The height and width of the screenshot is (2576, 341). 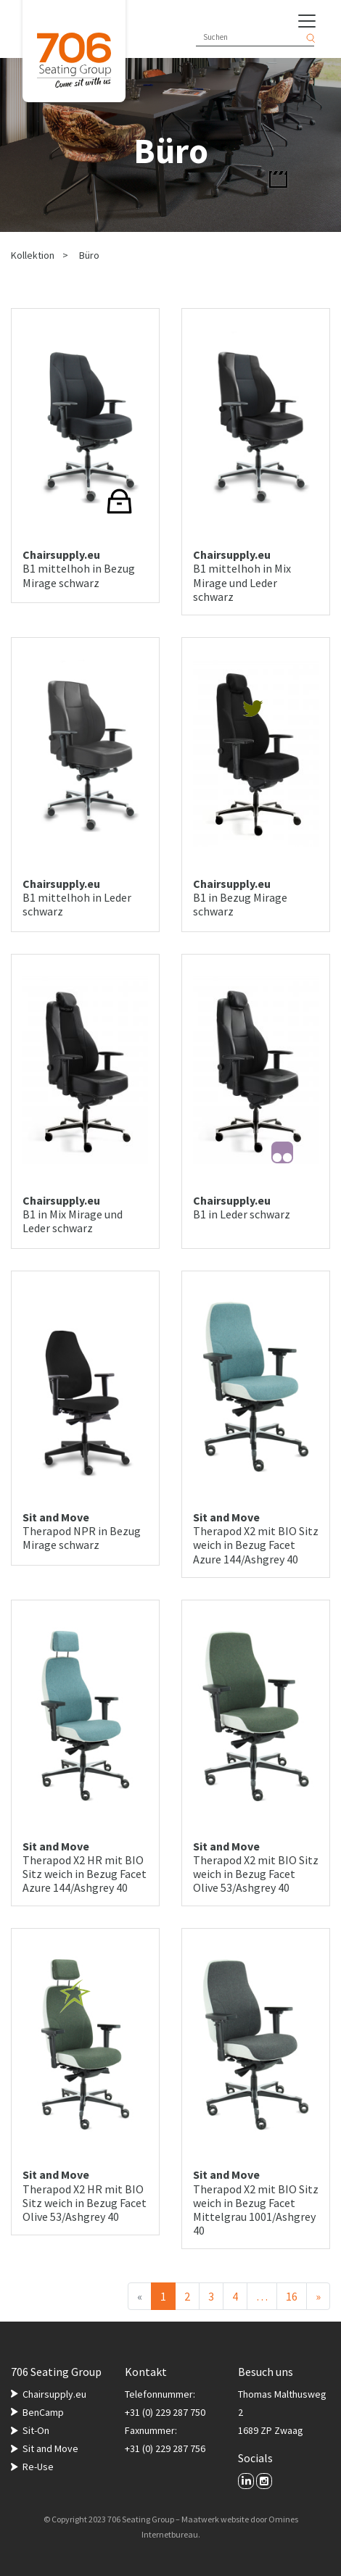 What do you see at coordinates (282, 1152) in the screenshot?
I see `open Tampermonkey browser extension` at bounding box center [282, 1152].